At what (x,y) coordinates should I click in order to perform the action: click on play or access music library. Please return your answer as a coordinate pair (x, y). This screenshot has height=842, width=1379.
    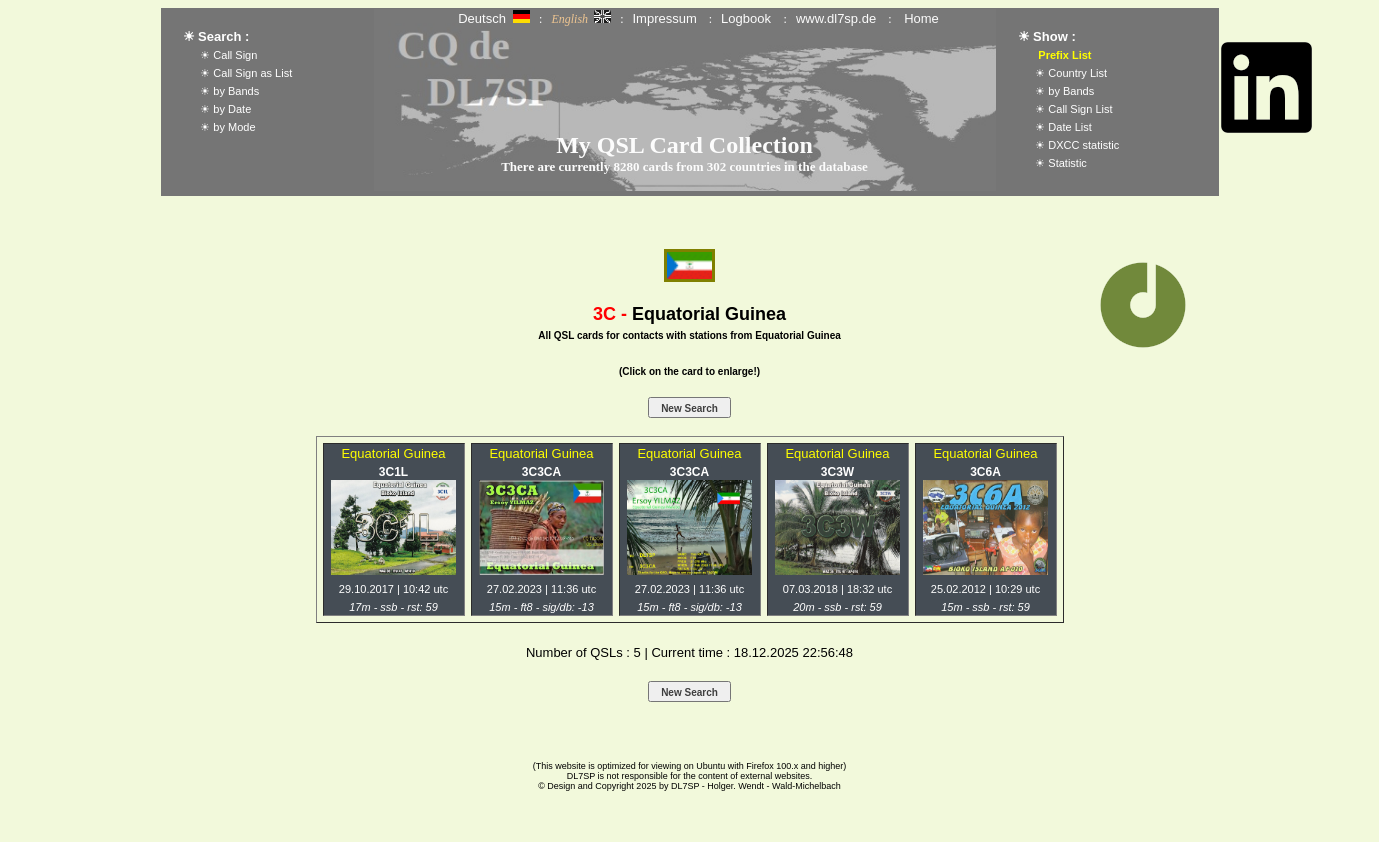
    Looking at the image, I should click on (1143, 305).